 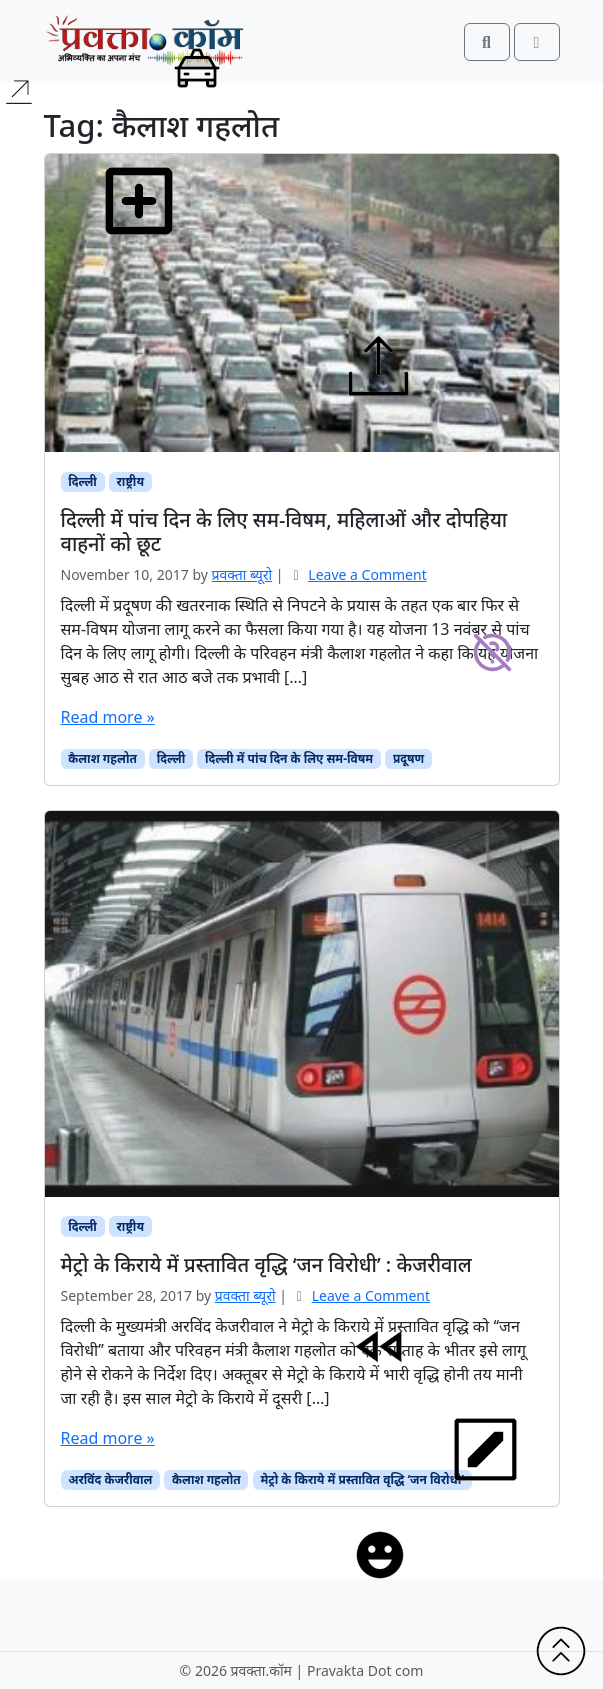 What do you see at coordinates (268, 431) in the screenshot?
I see `repeat current track once` at bounding box center [268, 431].